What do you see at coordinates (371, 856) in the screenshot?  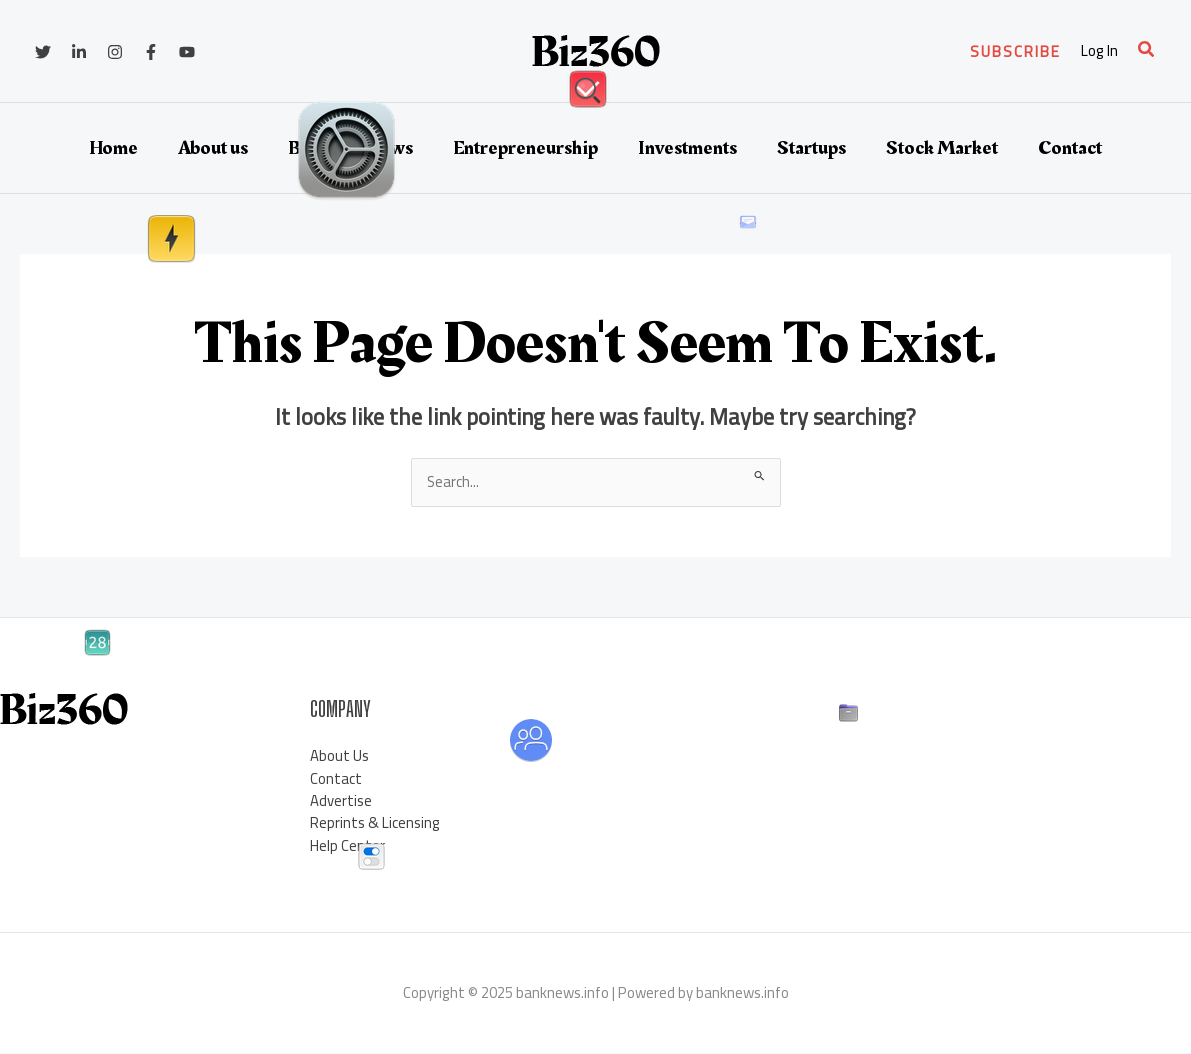 I see `open unity tweak tool settings` at bounding box center [371, 856].